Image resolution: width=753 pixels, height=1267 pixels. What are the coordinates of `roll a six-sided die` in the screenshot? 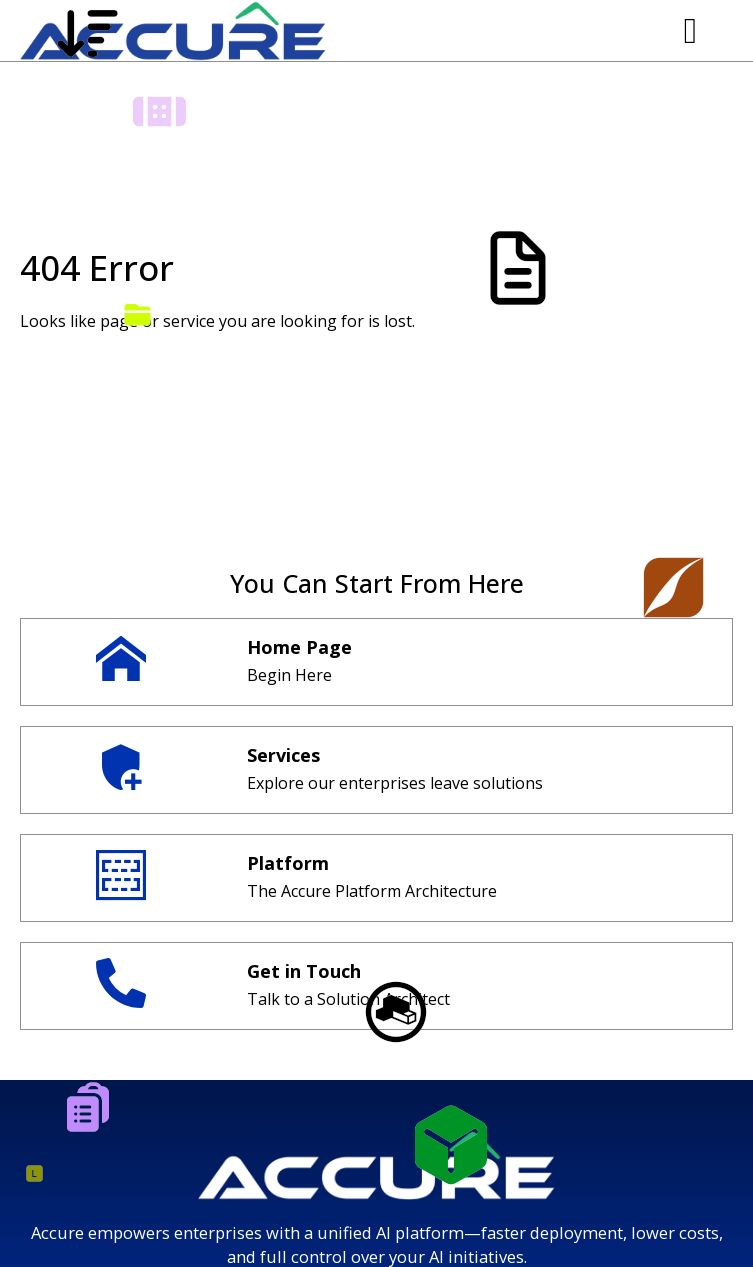 It's located at (451, 1144).